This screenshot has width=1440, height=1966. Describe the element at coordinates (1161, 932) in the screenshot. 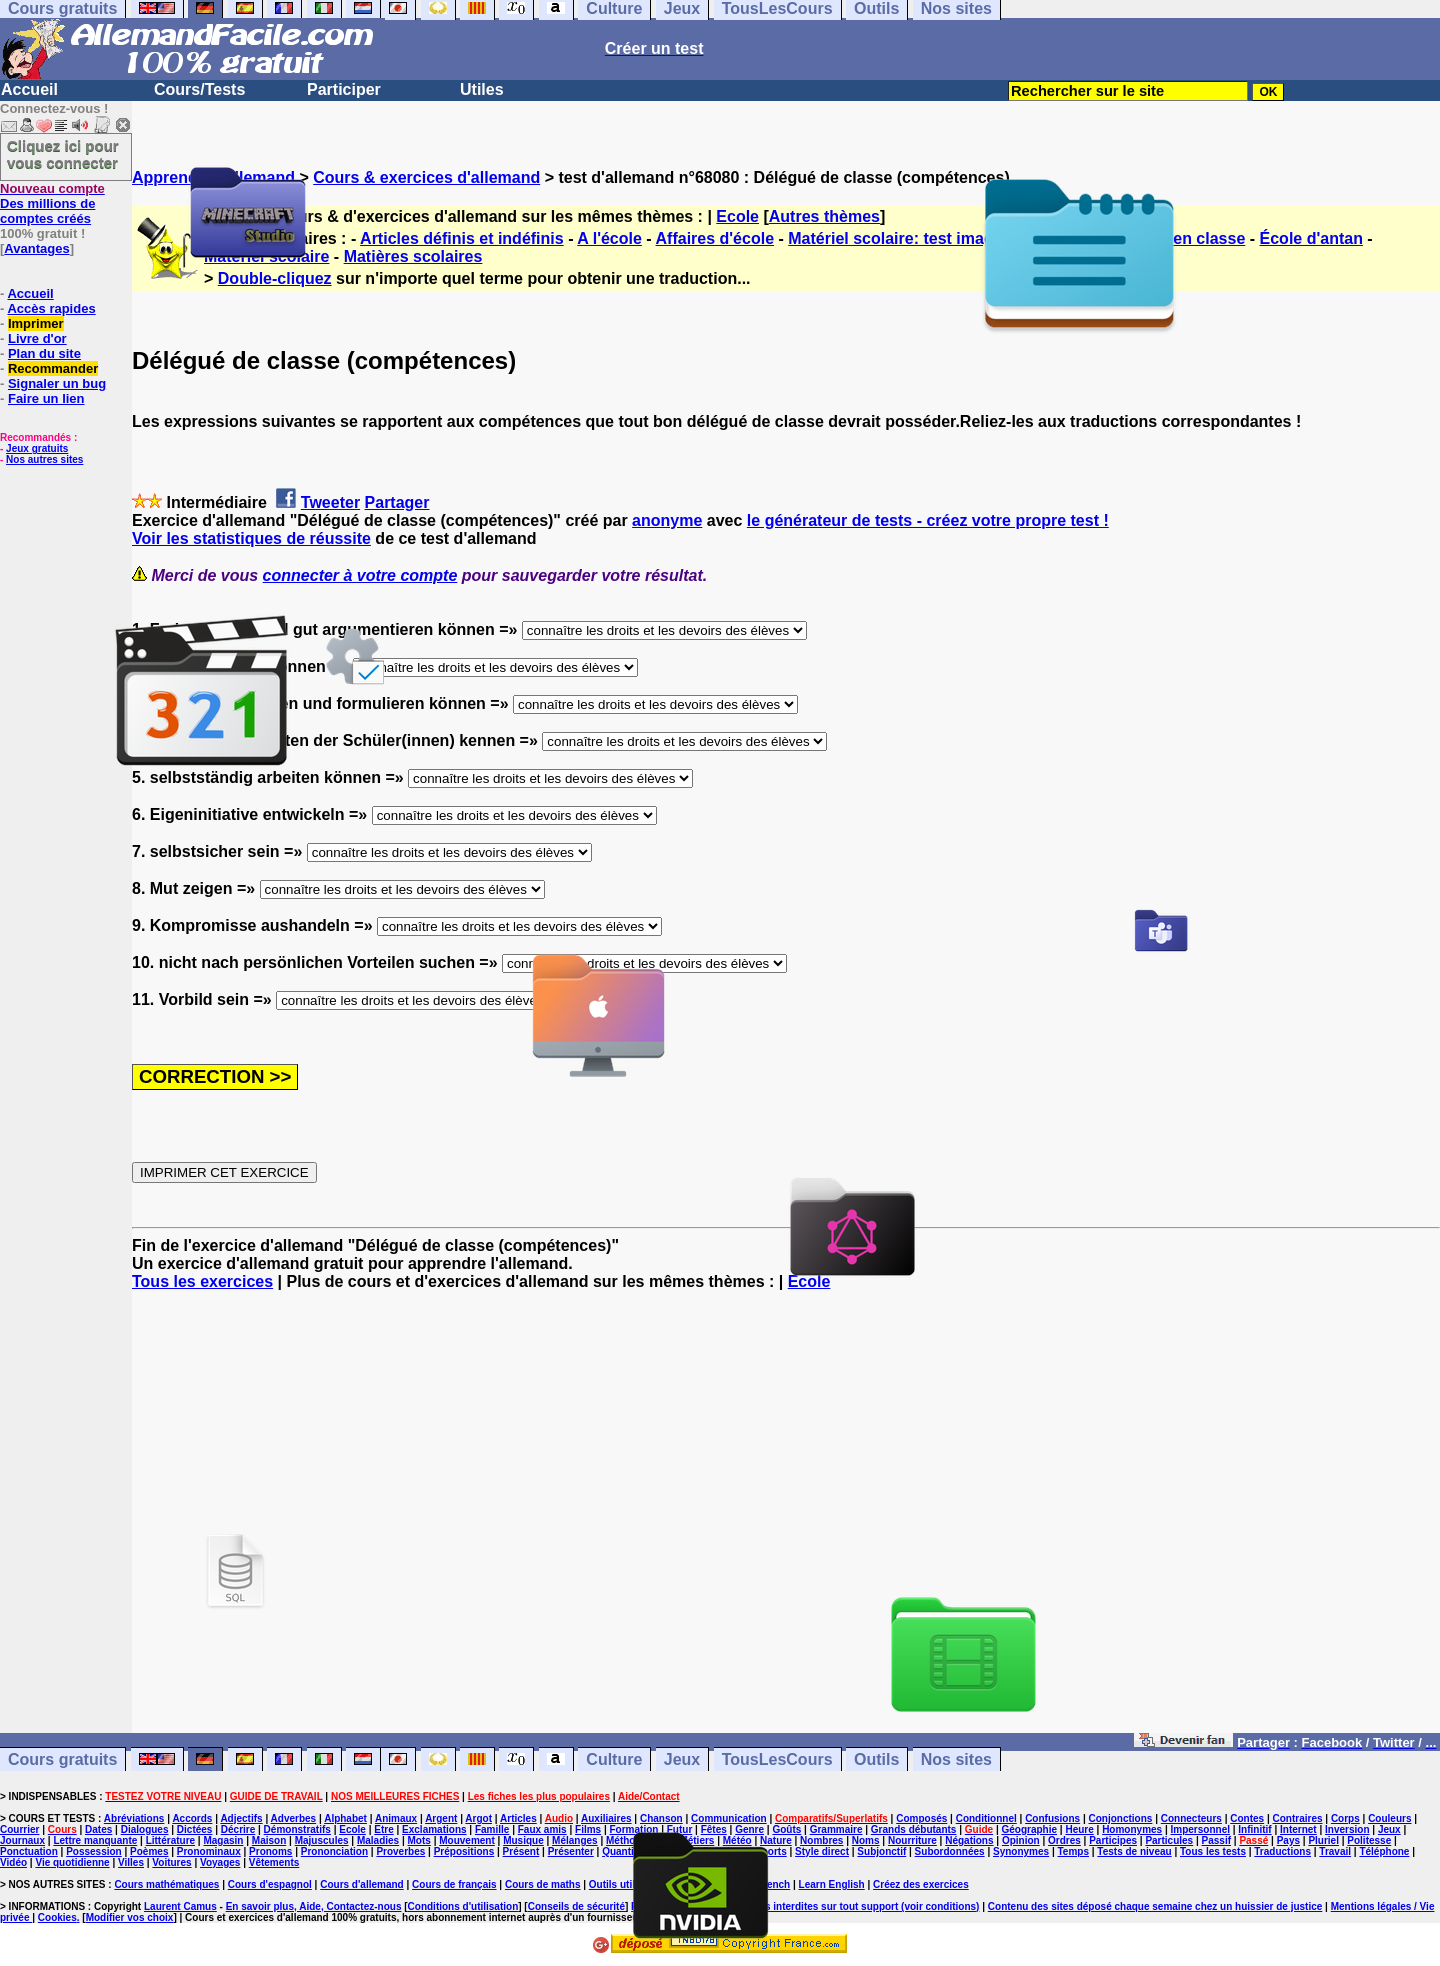

I see `open microsoft teams files folder` at that location.